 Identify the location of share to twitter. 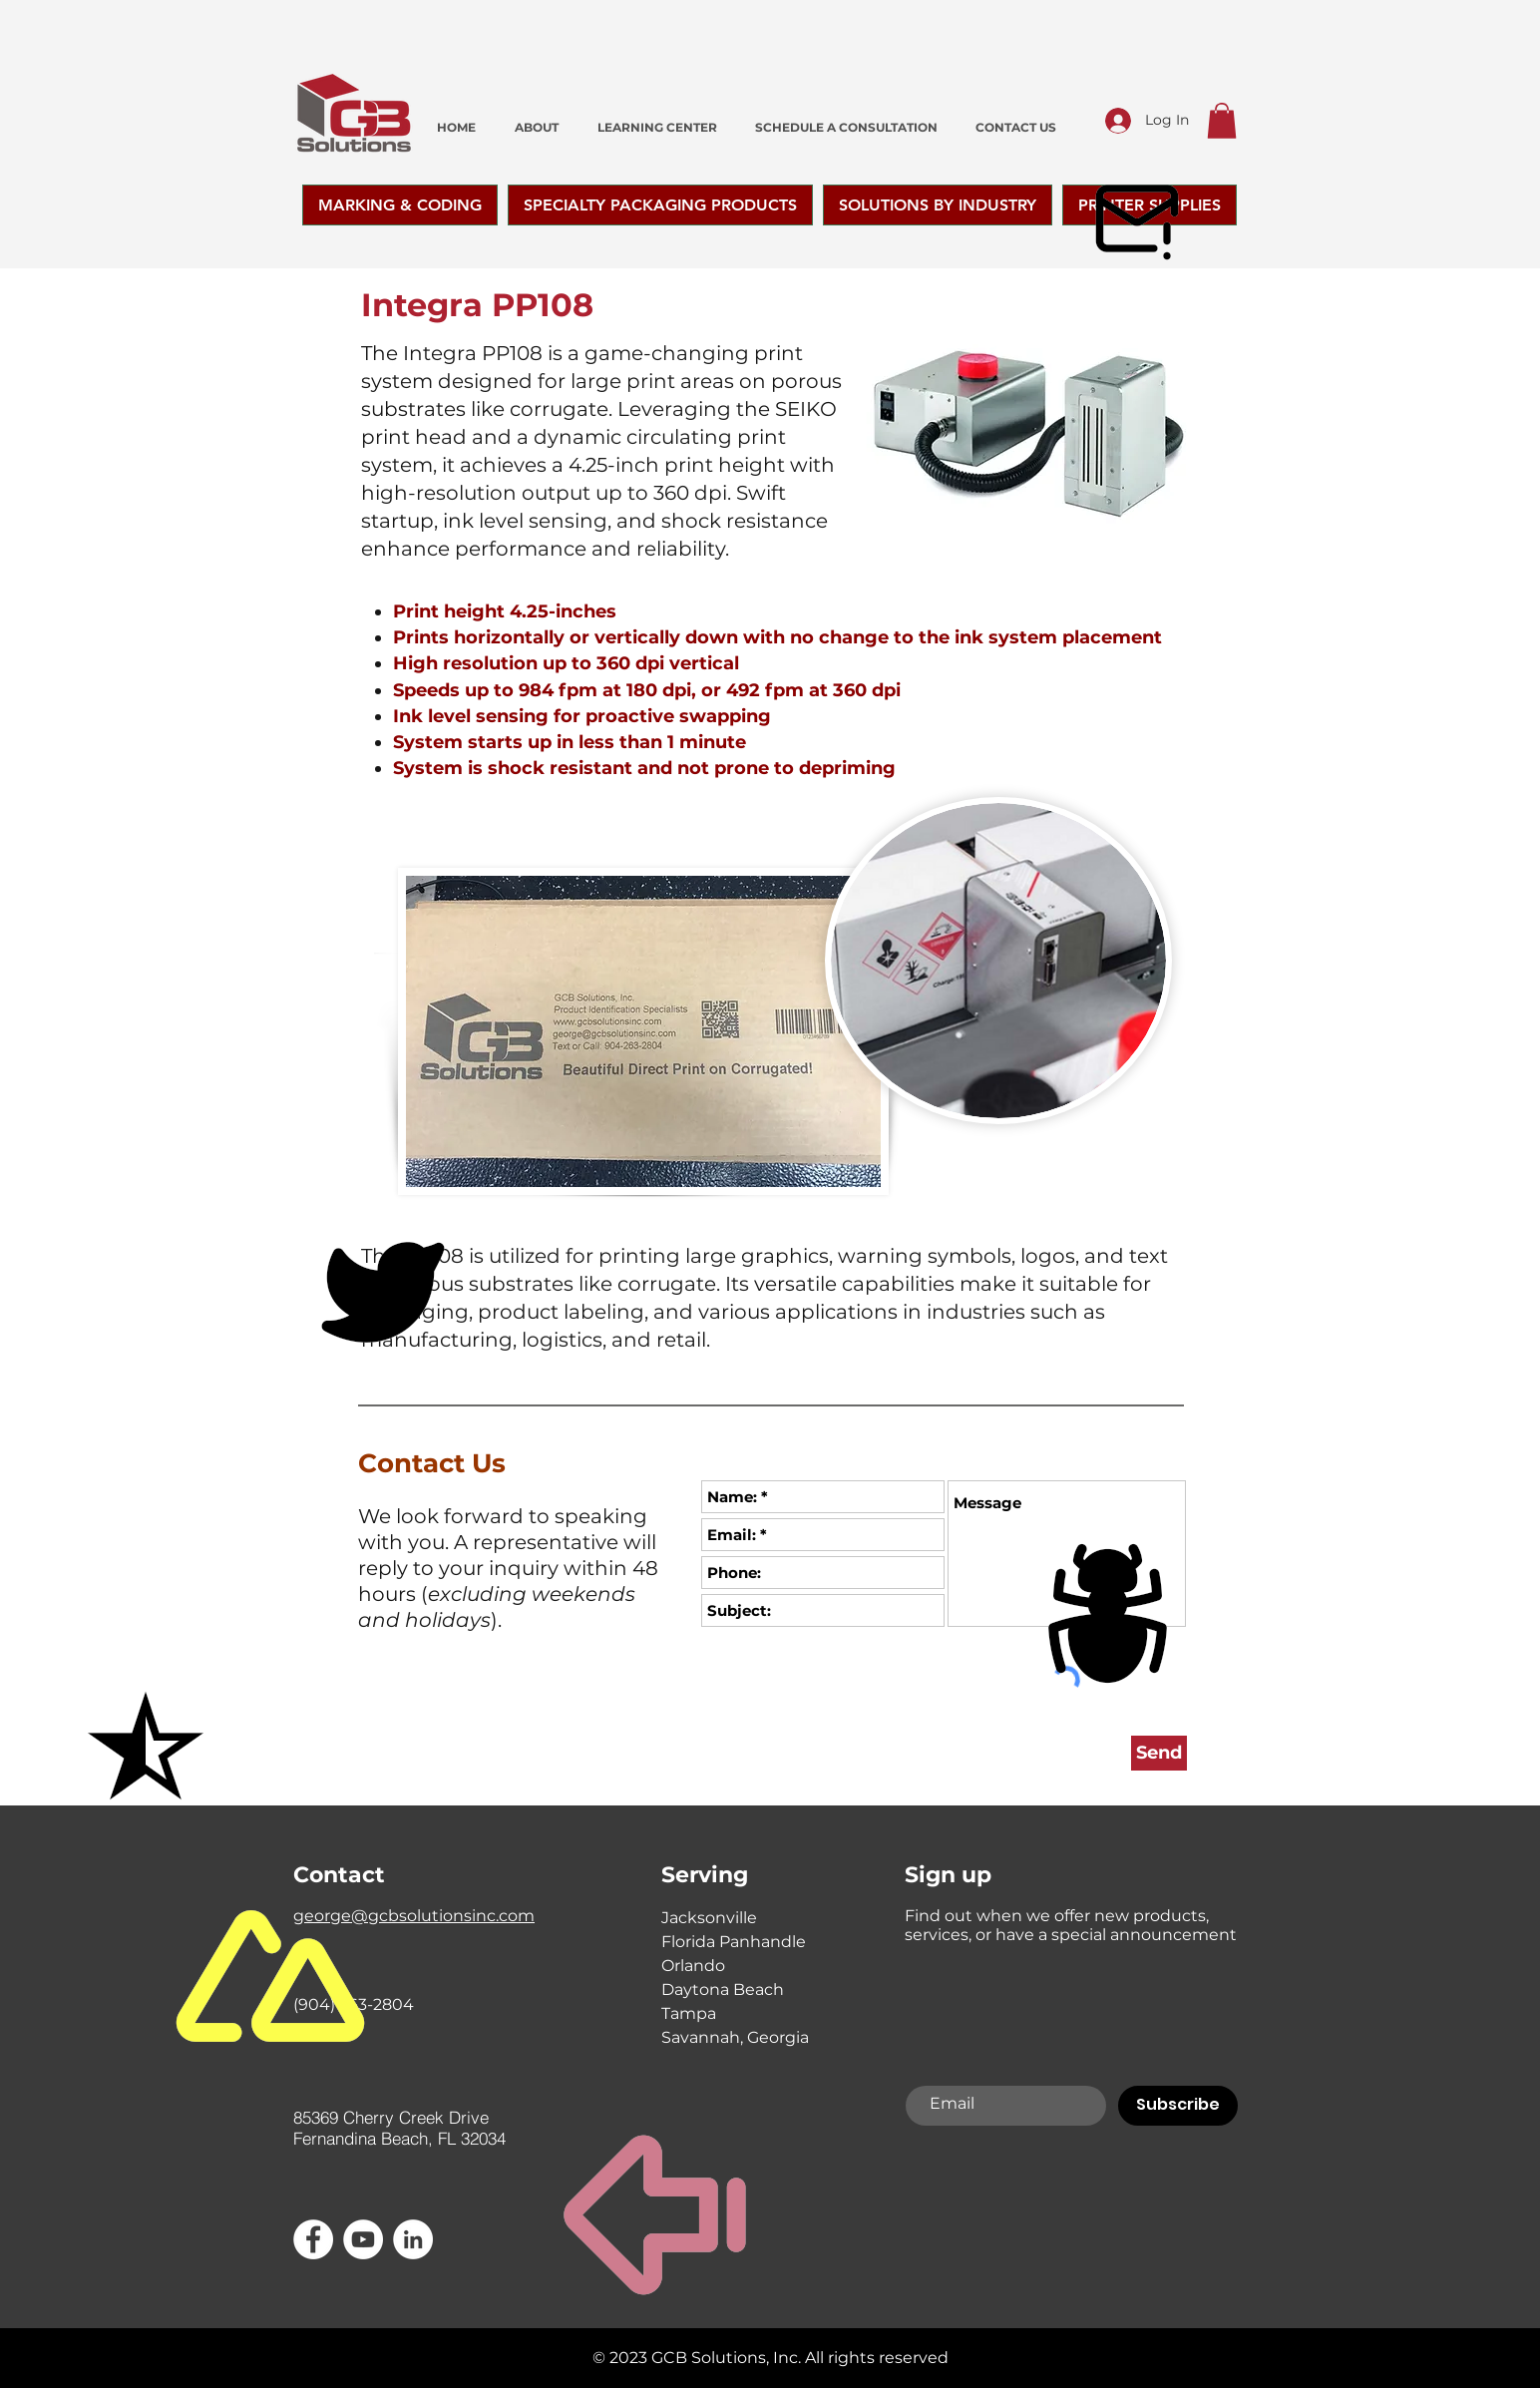
(383, 1293).